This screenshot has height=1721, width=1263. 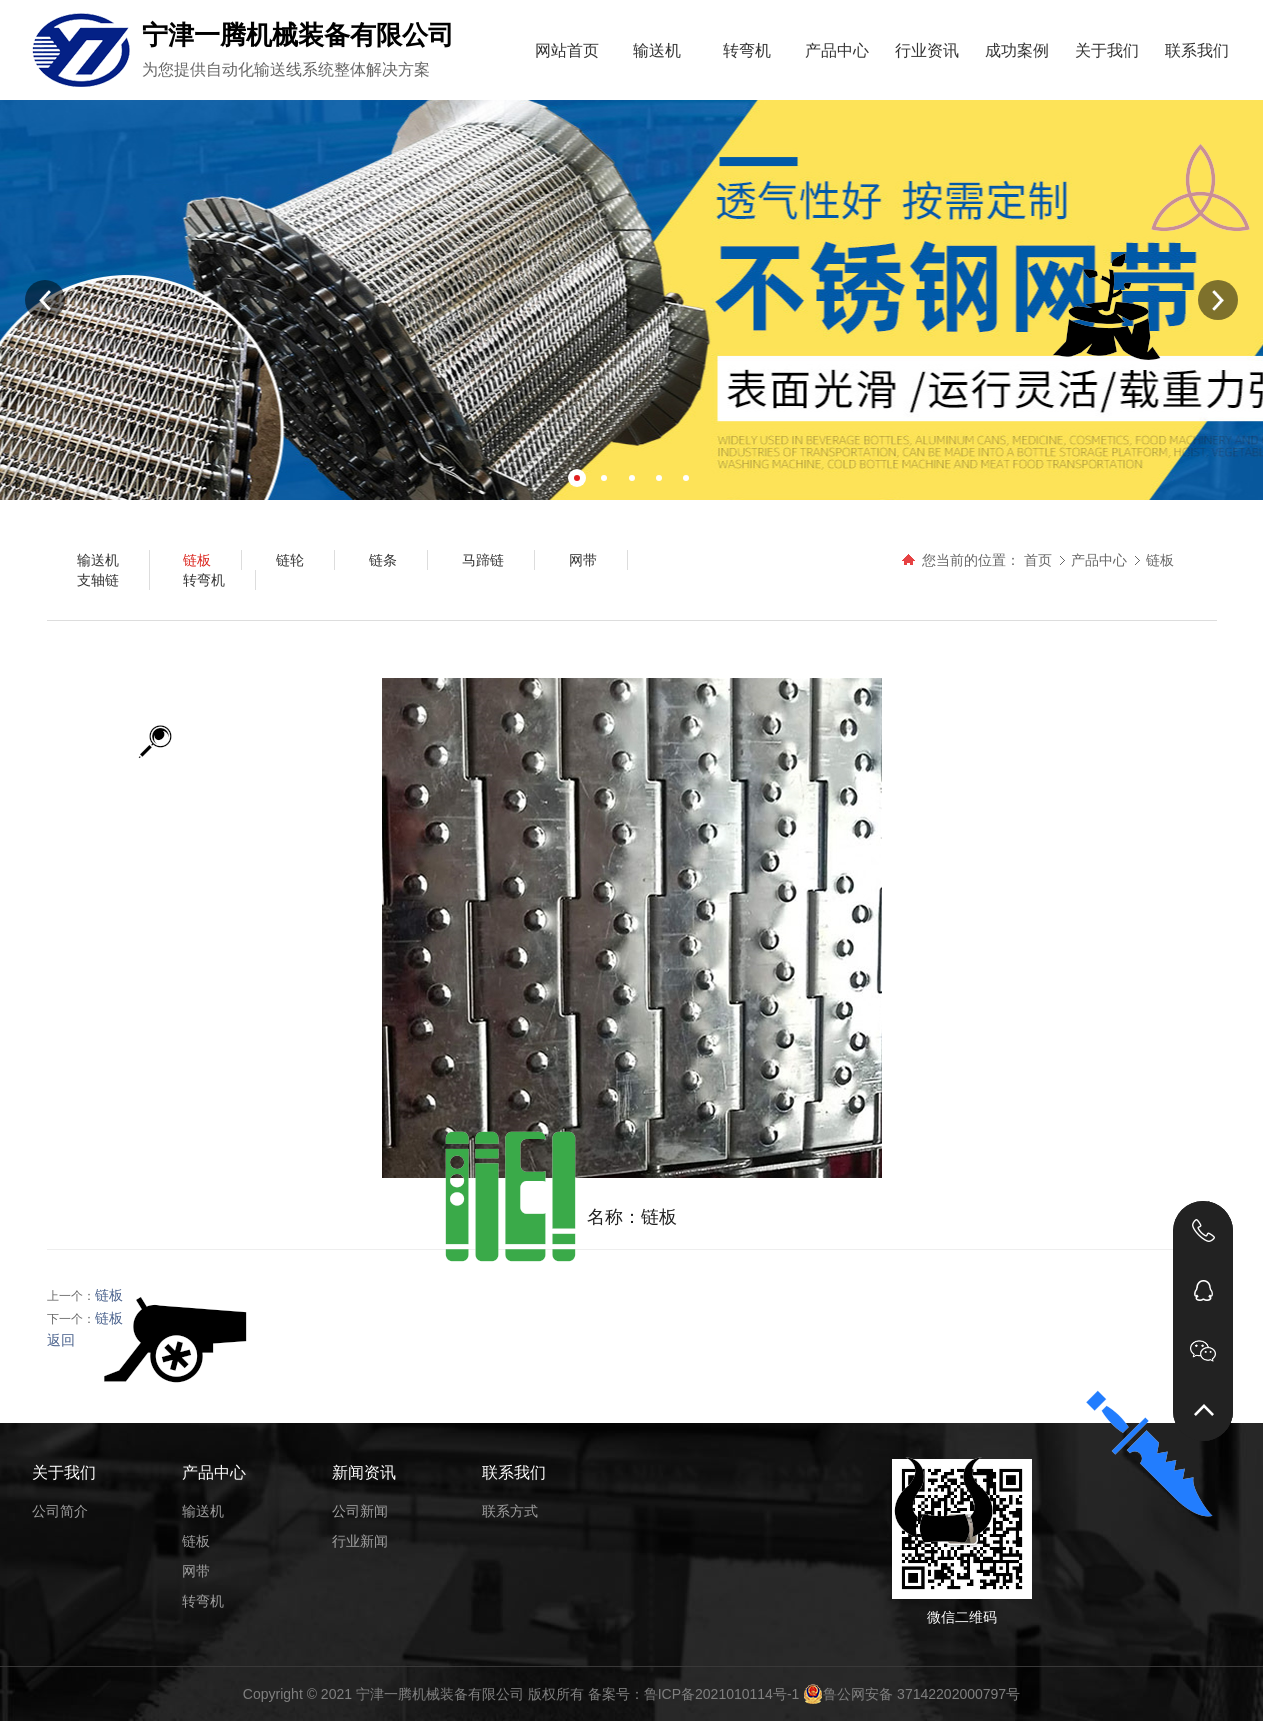 I want to click on search for items or content, so click(x=155, y=742).